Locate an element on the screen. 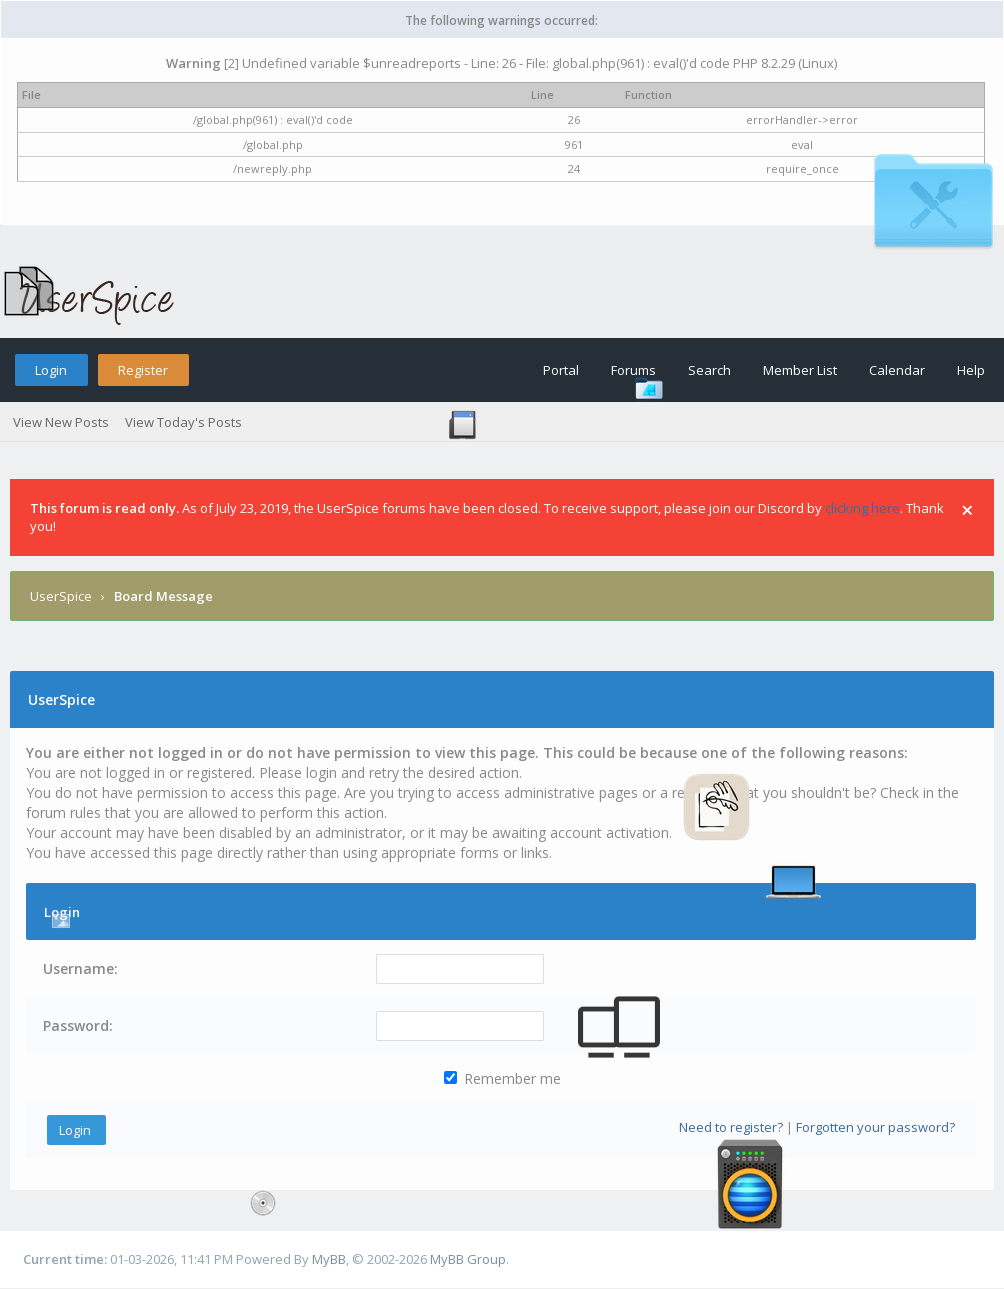  access your documents folder in the sidebar is located at coordinates (29, 291).